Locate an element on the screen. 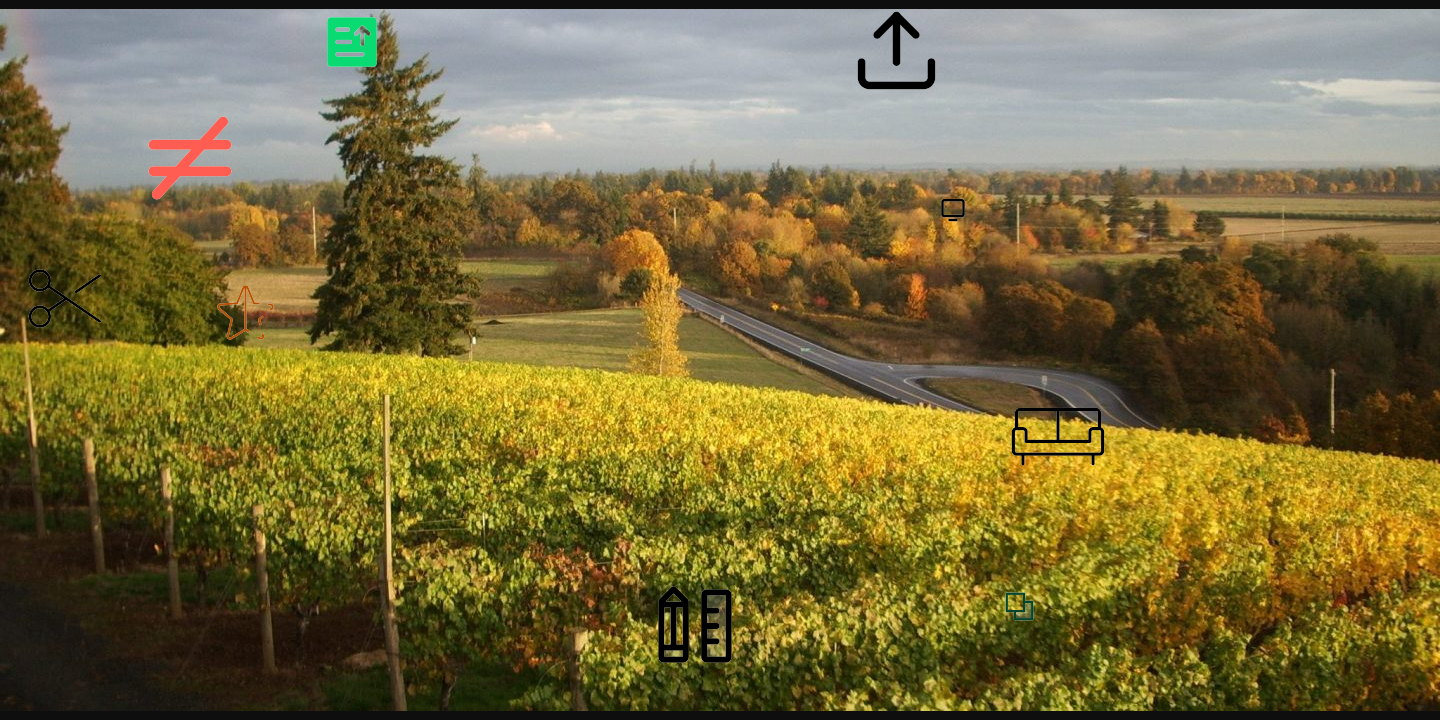  sort items in descending order is located at coordinates (352, 42).